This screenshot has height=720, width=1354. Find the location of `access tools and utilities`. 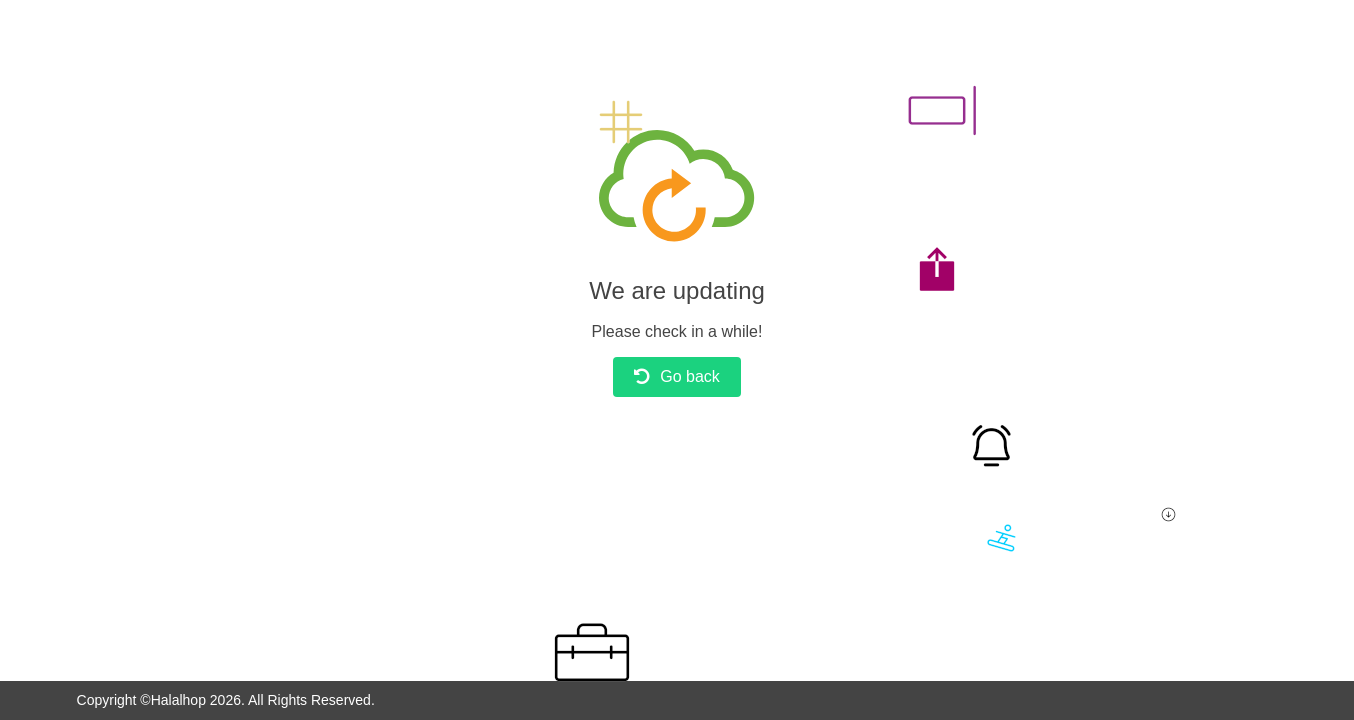

access tools and utilities is located at coordinates (592, 655).